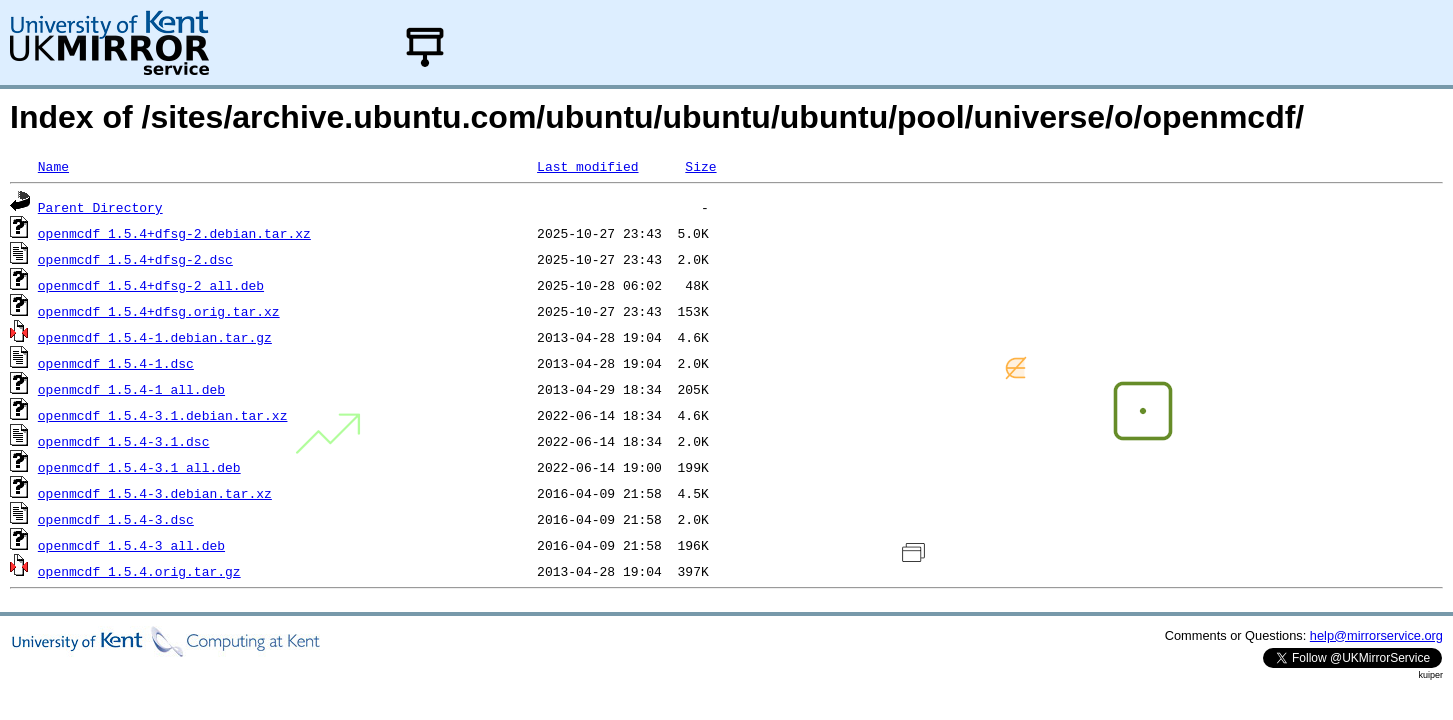  I want to click on view trending or popular content, so click(328, 436).